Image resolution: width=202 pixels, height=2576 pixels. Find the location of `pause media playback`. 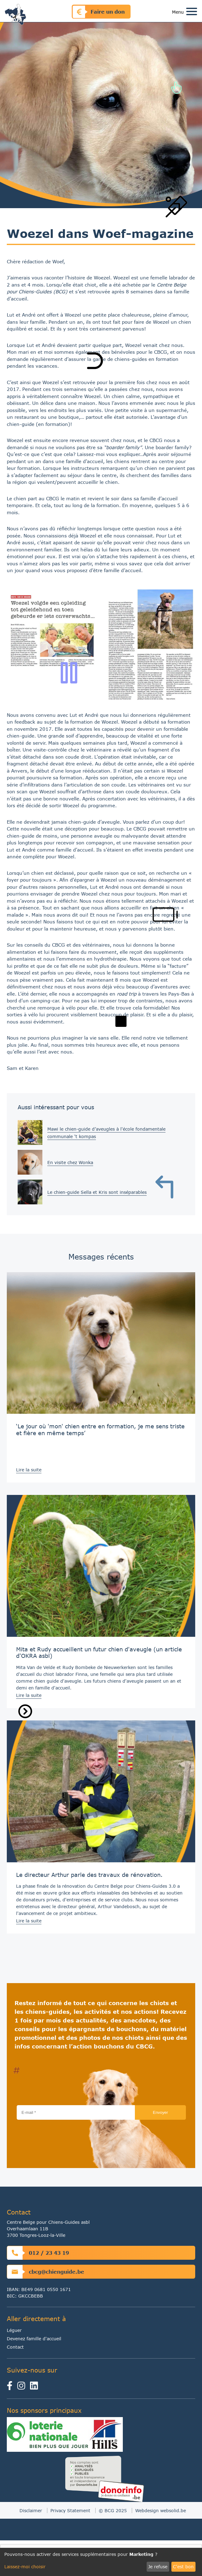

pause media playback is located at coordinates (69, 673).